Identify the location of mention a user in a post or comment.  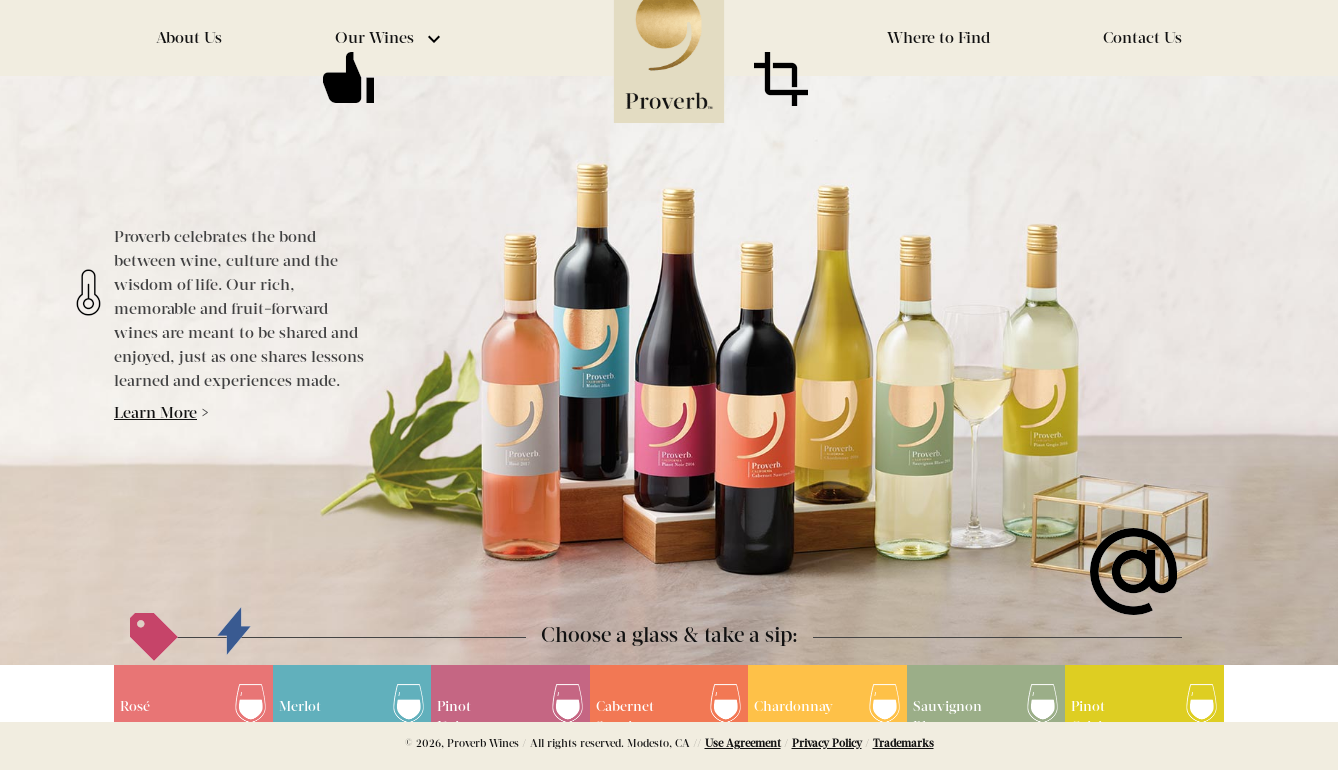
(1133, 571).